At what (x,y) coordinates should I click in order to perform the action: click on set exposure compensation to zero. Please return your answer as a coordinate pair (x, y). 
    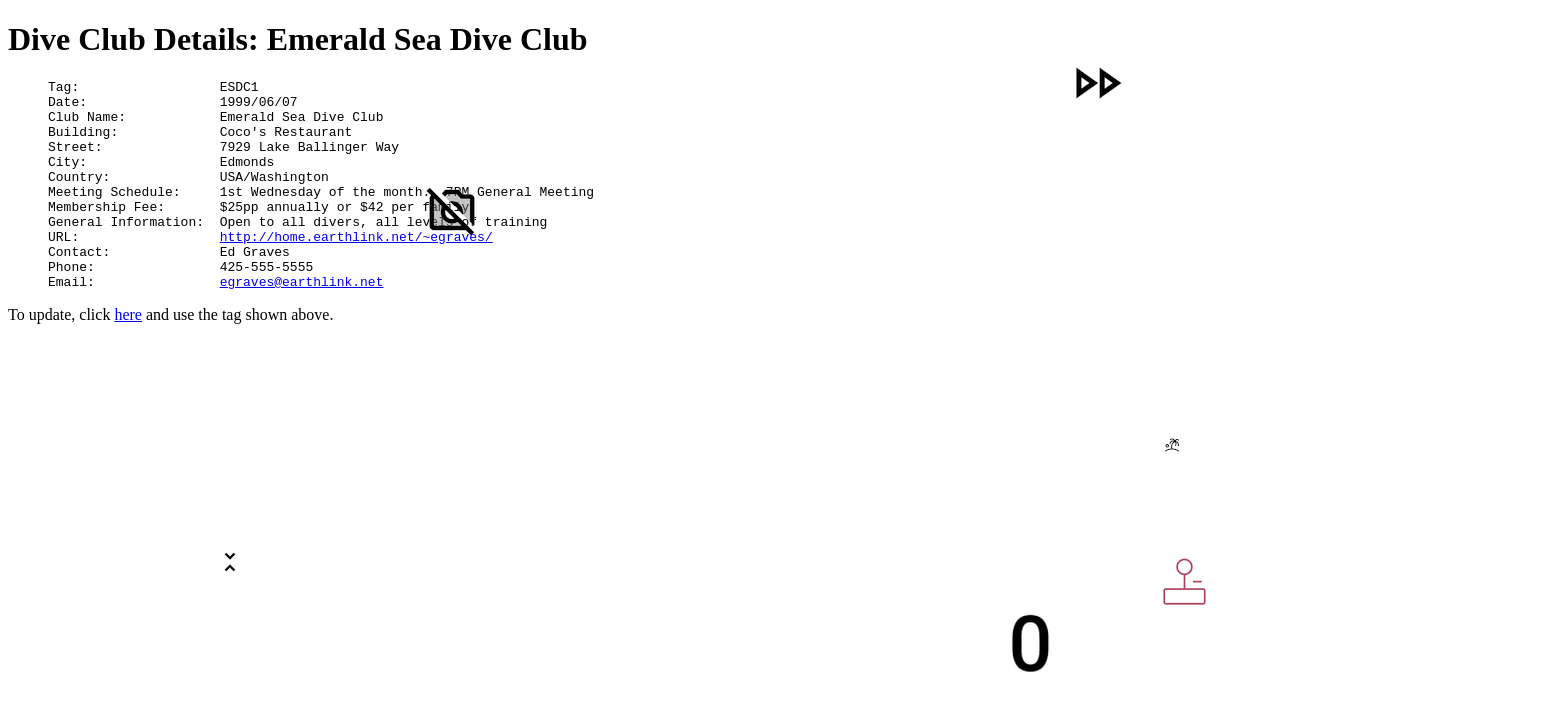
    Looking at the image, I should click on (1030, 645).